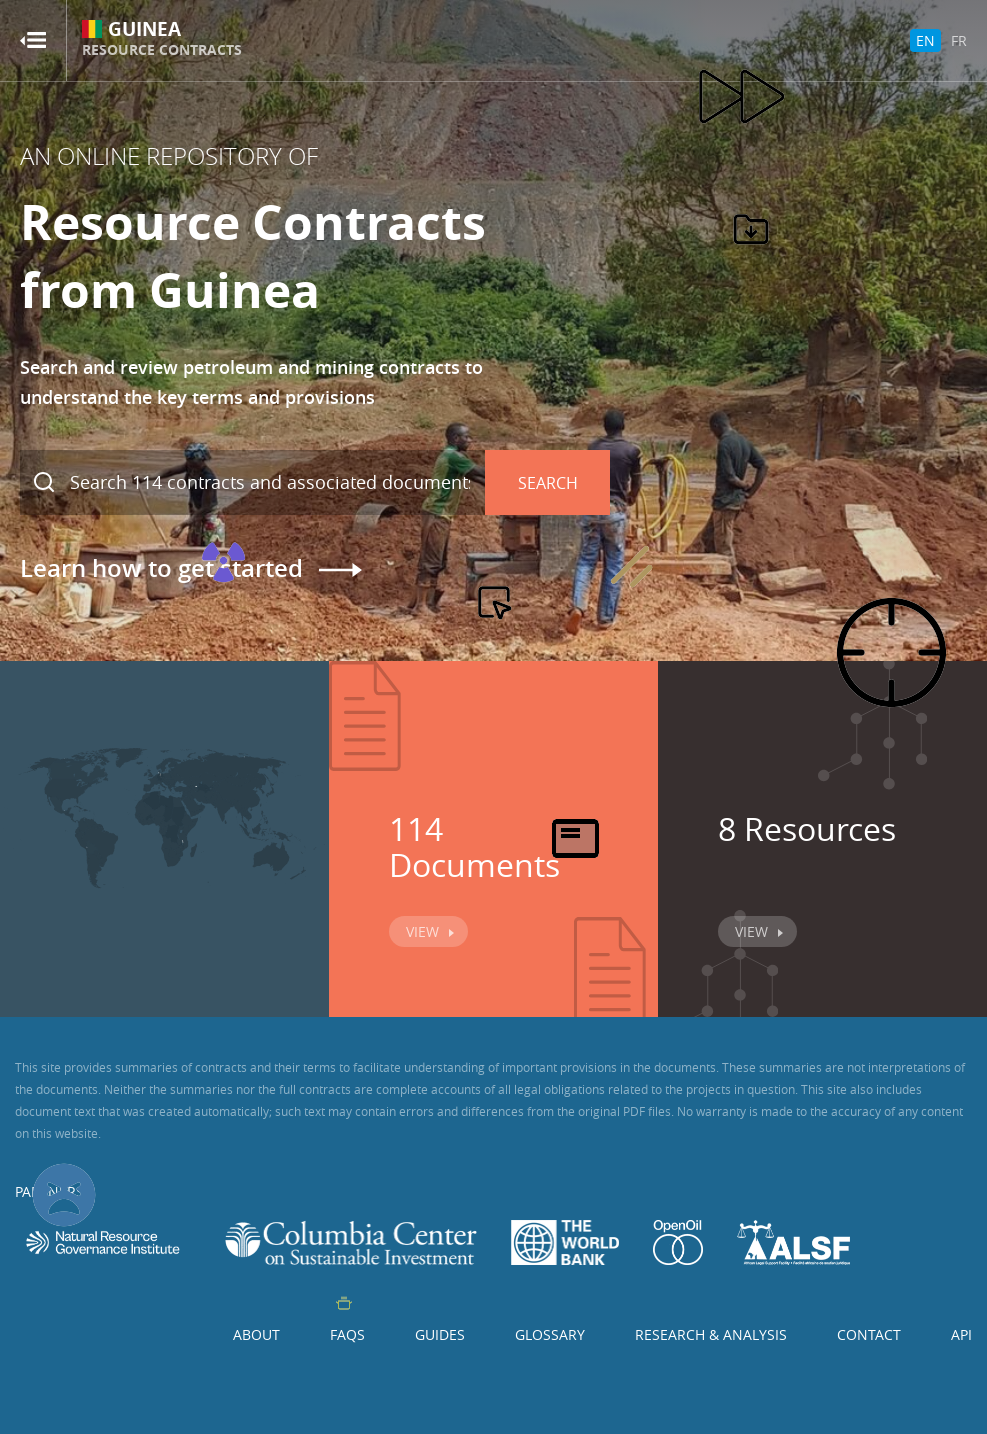  What do you see at coordinates (735, 96) in the screenshot?
I see `skip forward in media playback` at bounding box center [735, 96].